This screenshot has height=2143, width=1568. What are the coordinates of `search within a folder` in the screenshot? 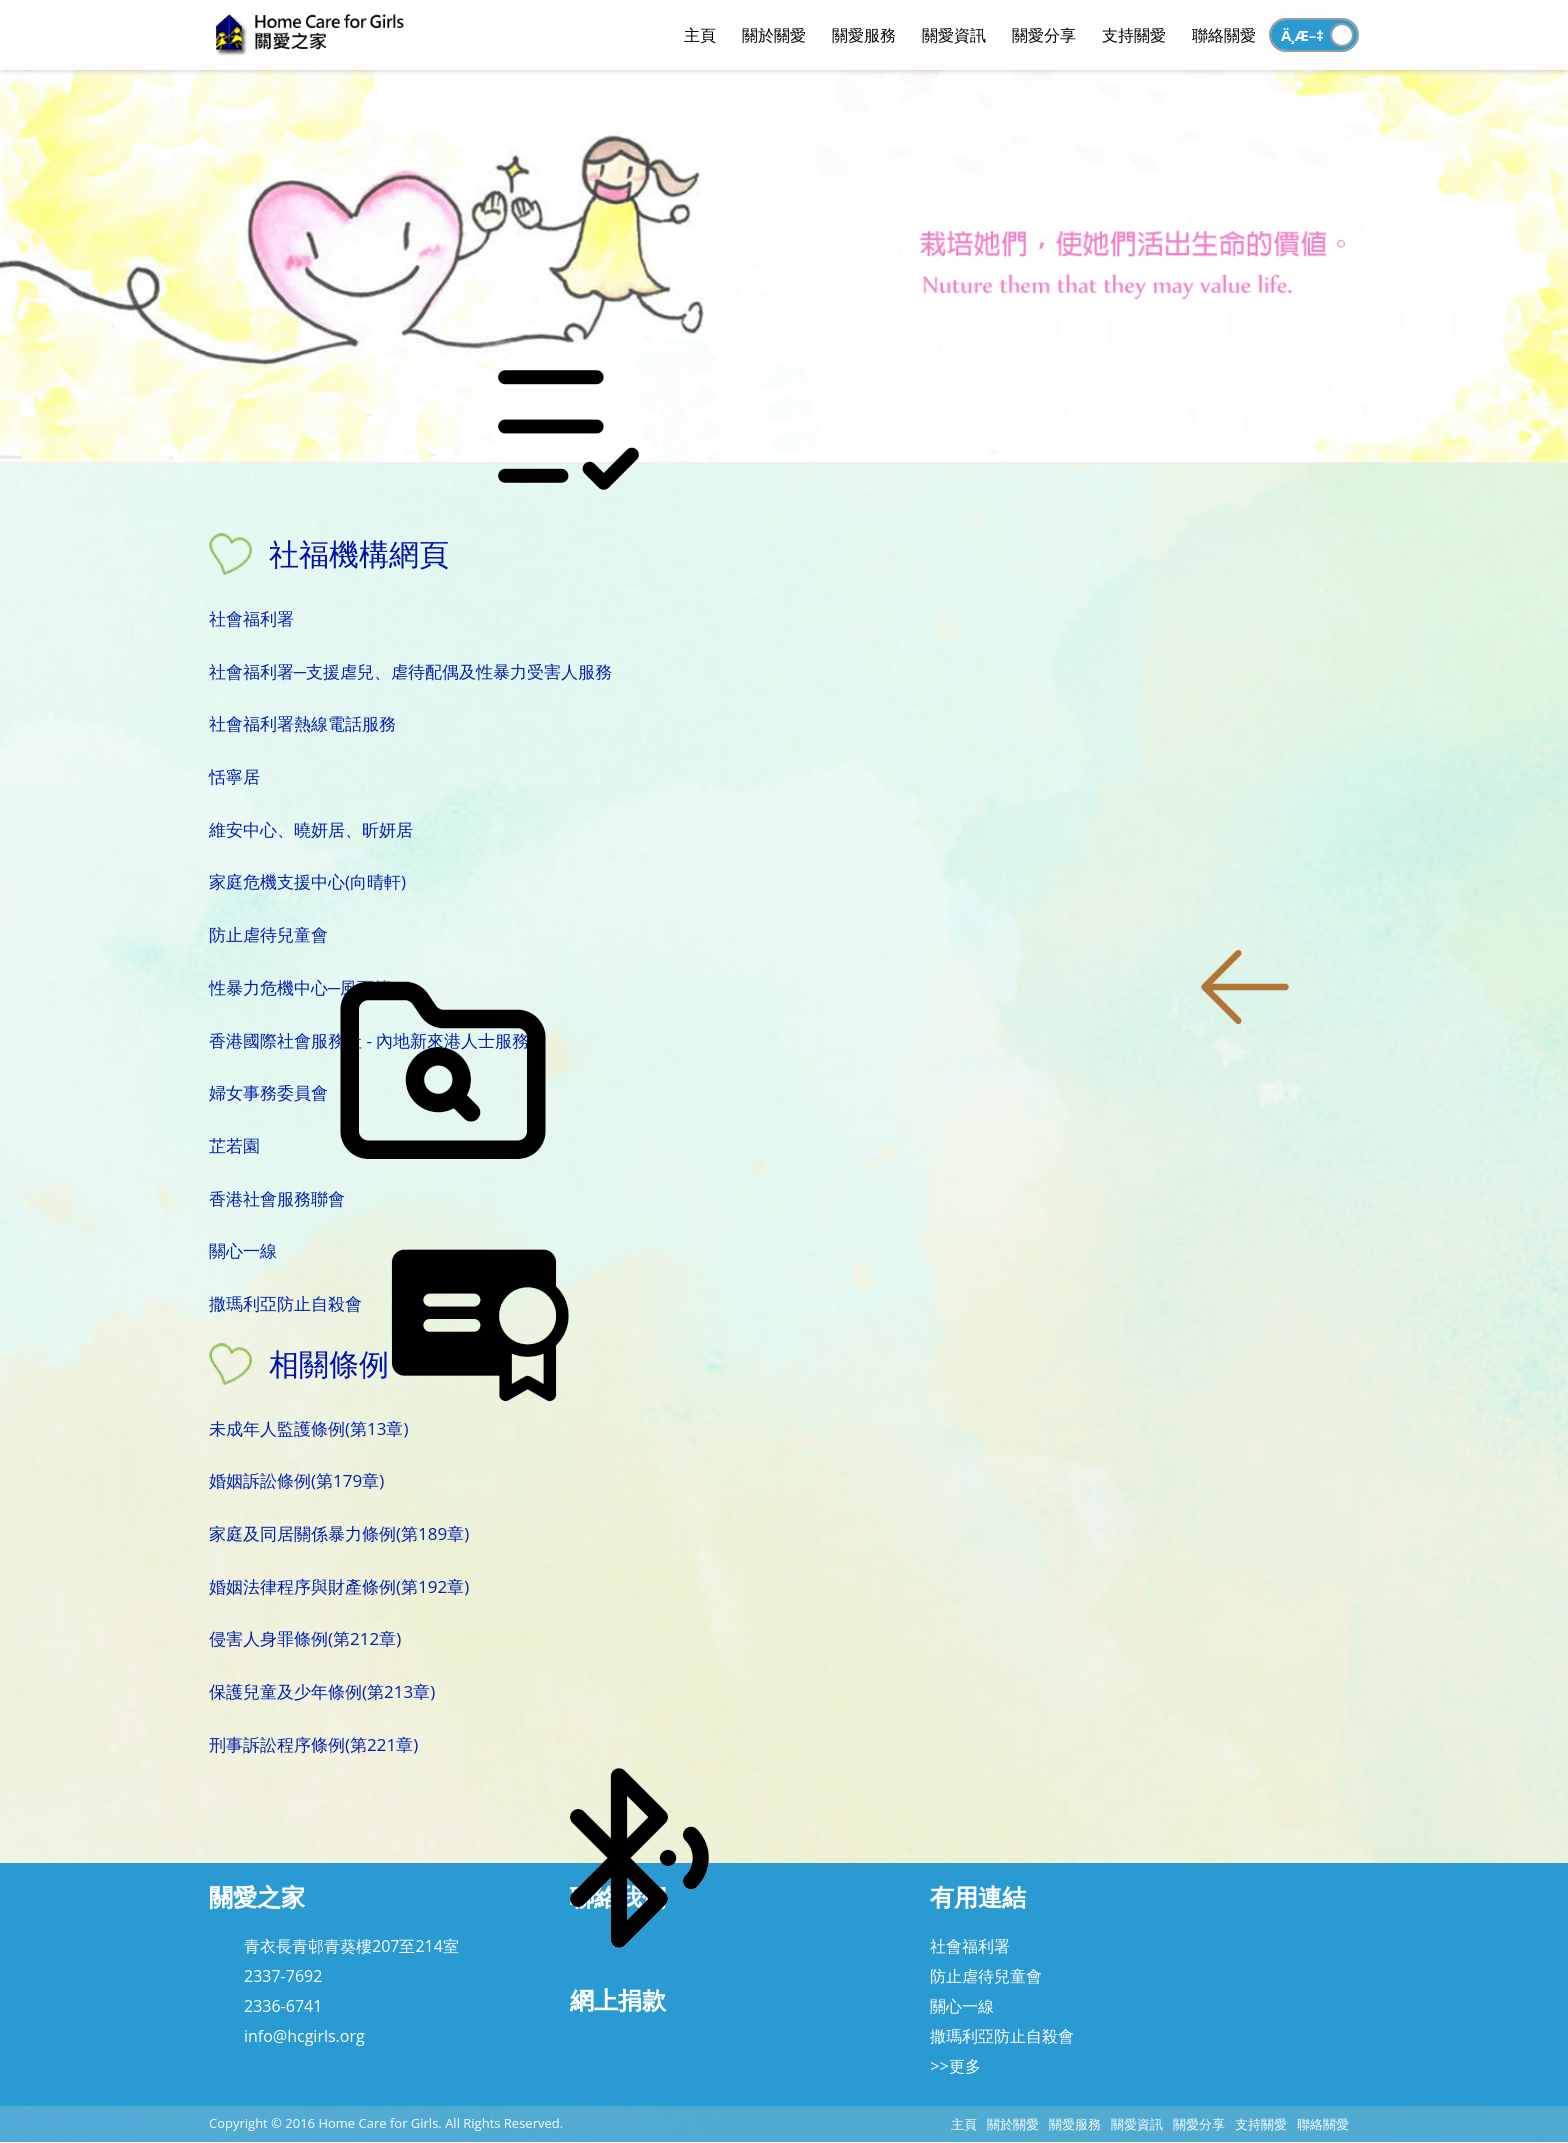 It's located at (443, 1075).